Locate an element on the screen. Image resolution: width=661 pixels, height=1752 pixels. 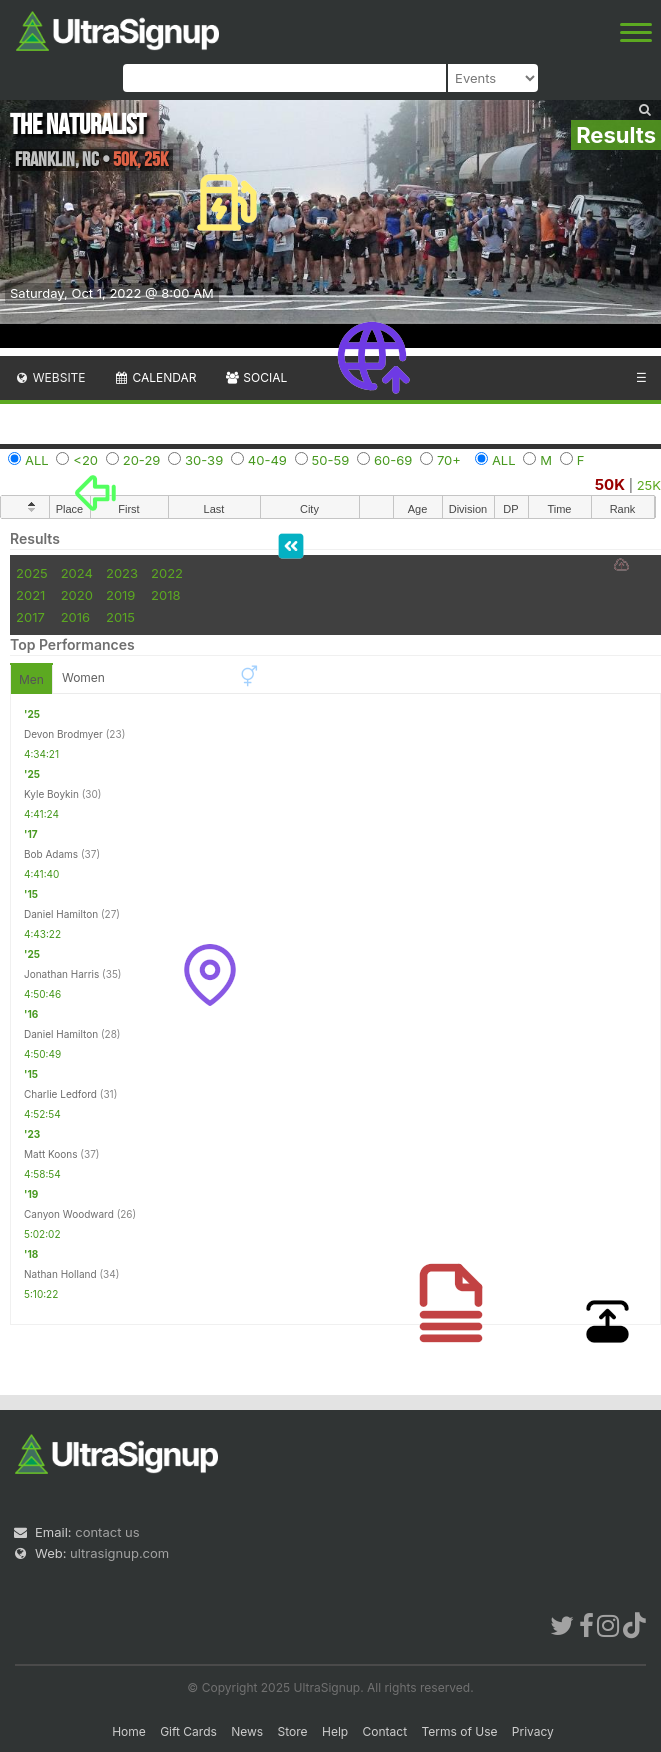
upload file to cloud storage is located at coordinates (621, 564).